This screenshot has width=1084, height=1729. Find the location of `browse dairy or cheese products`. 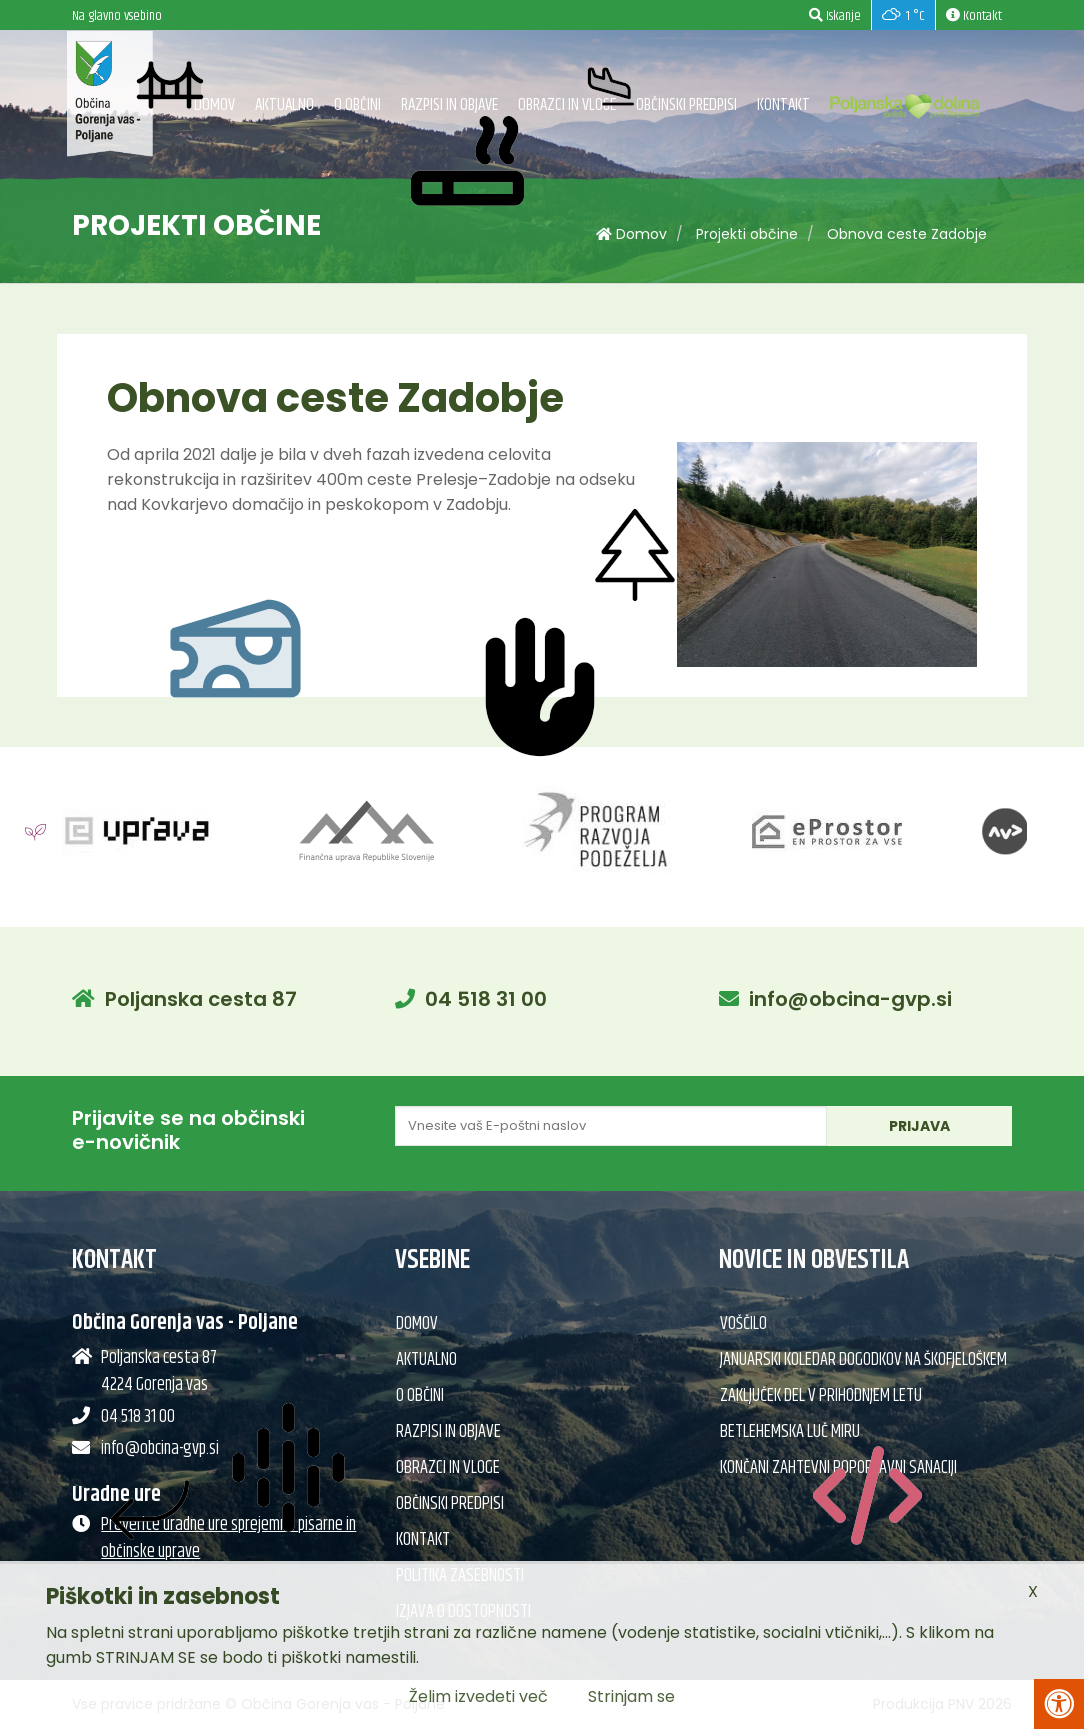

browse dairy or cheese products is located at coordinates (235, 655).